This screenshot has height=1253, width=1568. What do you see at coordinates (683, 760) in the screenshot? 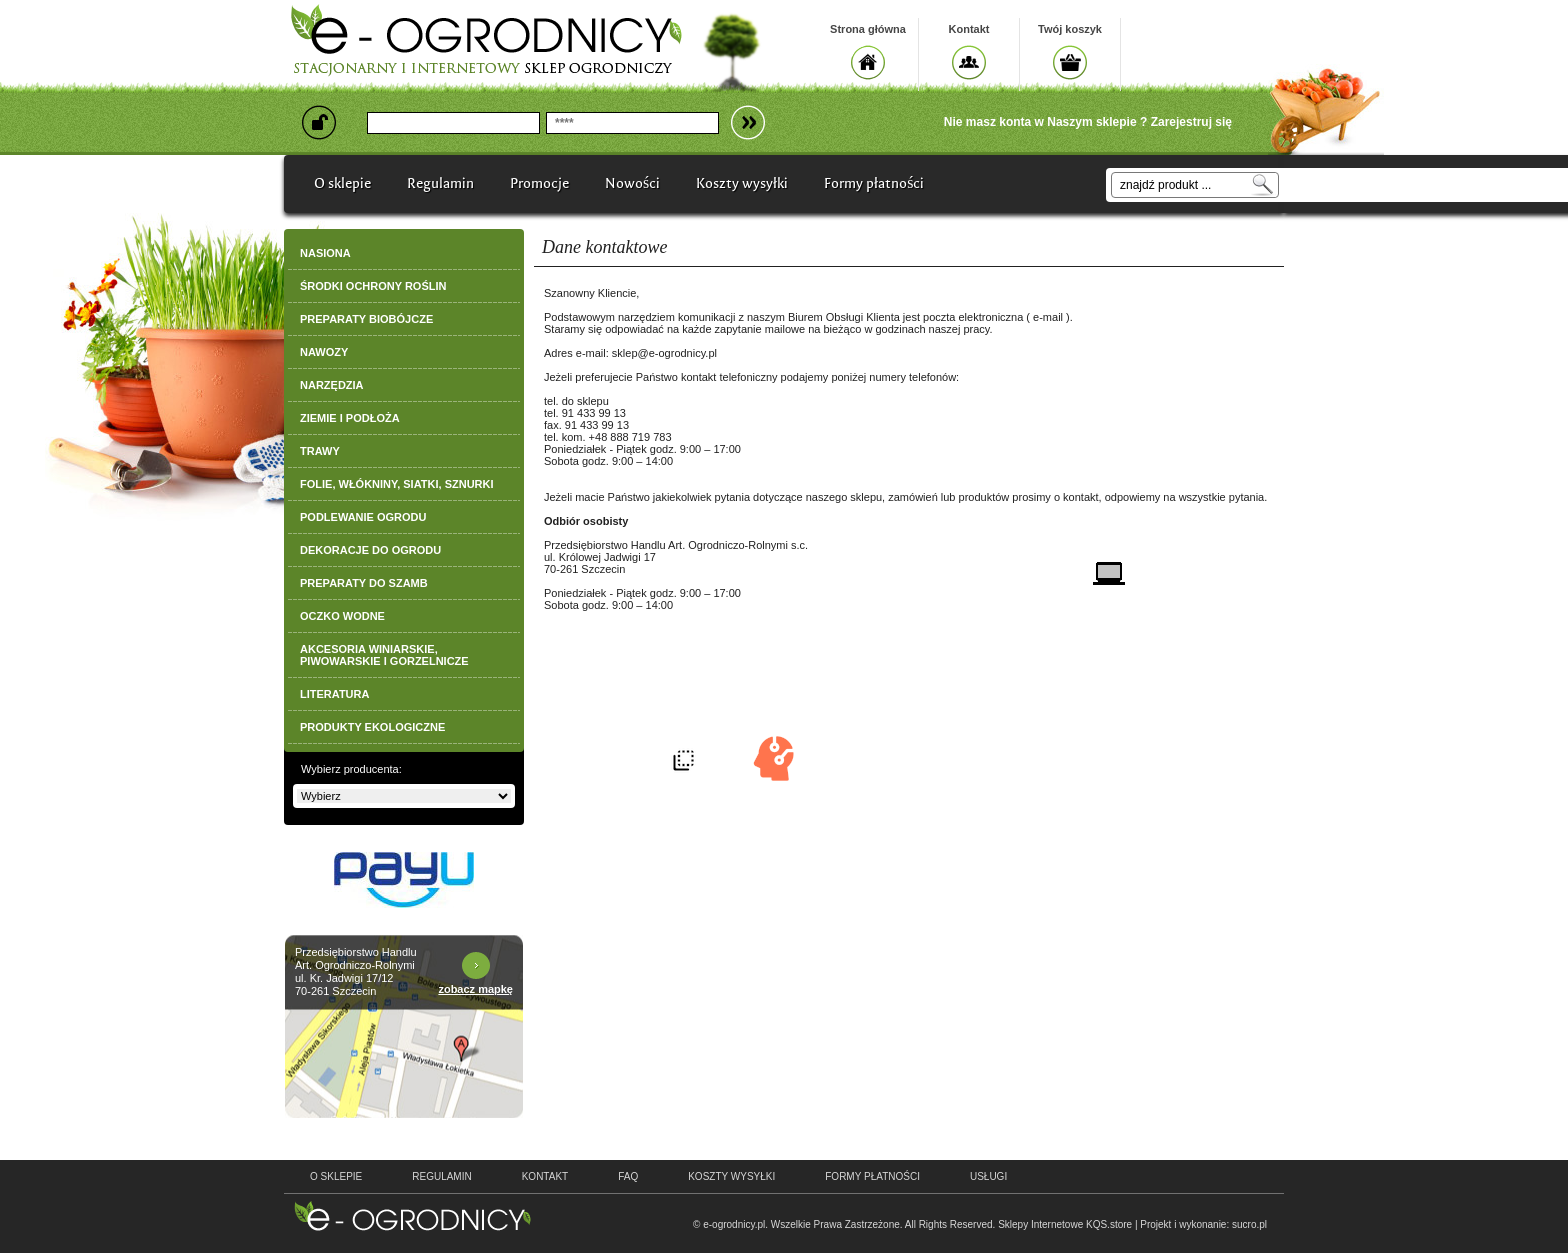
I see `send layer to back` at bounding box center [683, 760].